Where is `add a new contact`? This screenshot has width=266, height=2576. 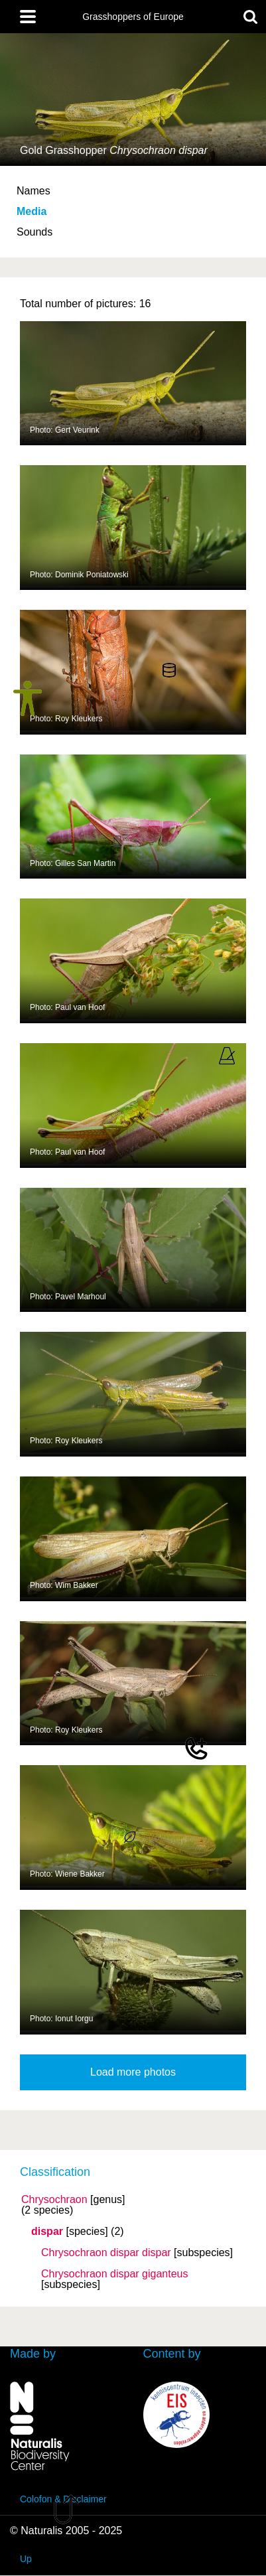
add a new contact is located at coordinates (196, 1748).